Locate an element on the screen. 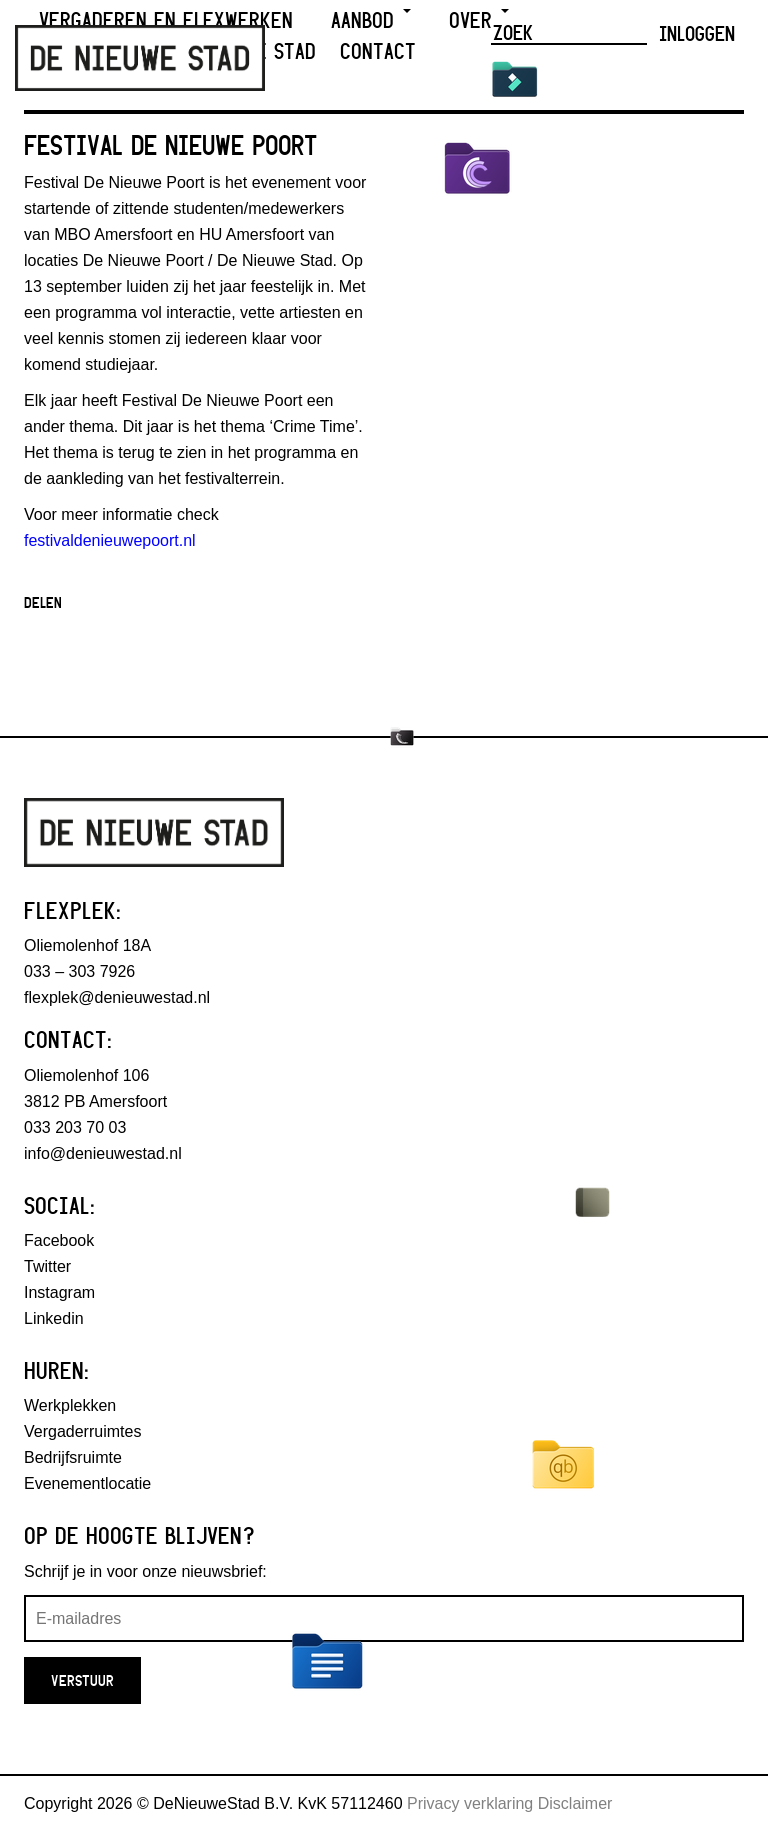  open wondershare filmora project files is located at coordinates (514, 80).